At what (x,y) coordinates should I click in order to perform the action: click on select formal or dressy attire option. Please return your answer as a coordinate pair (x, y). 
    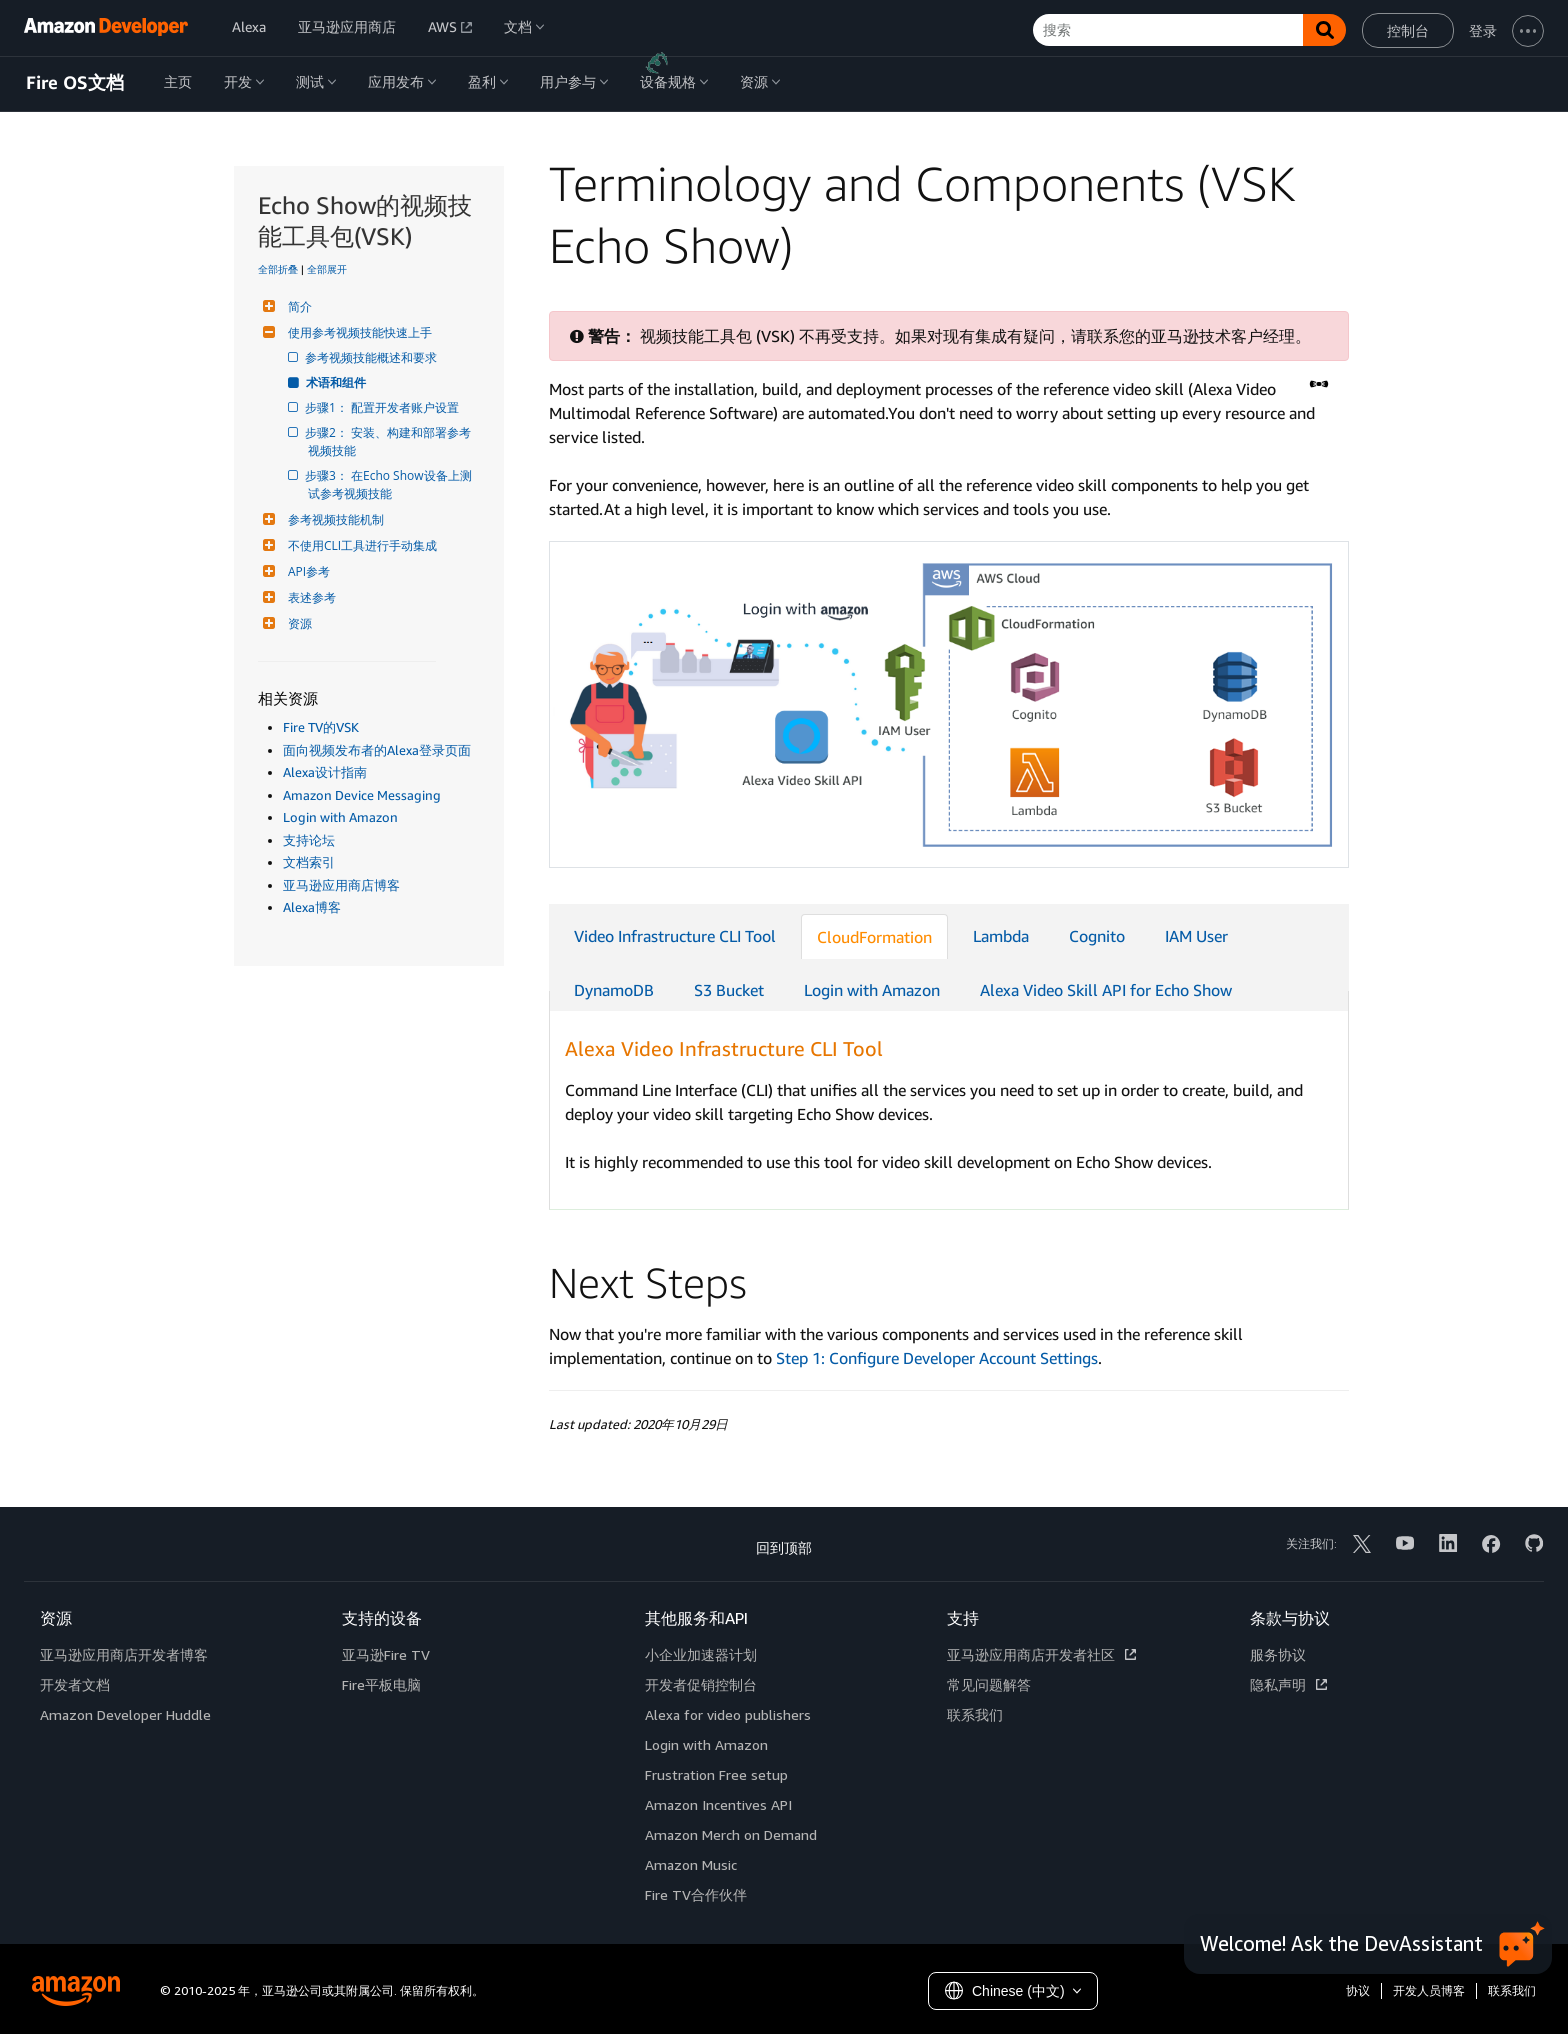
    Looking at the image, I should click on (1319, 384).